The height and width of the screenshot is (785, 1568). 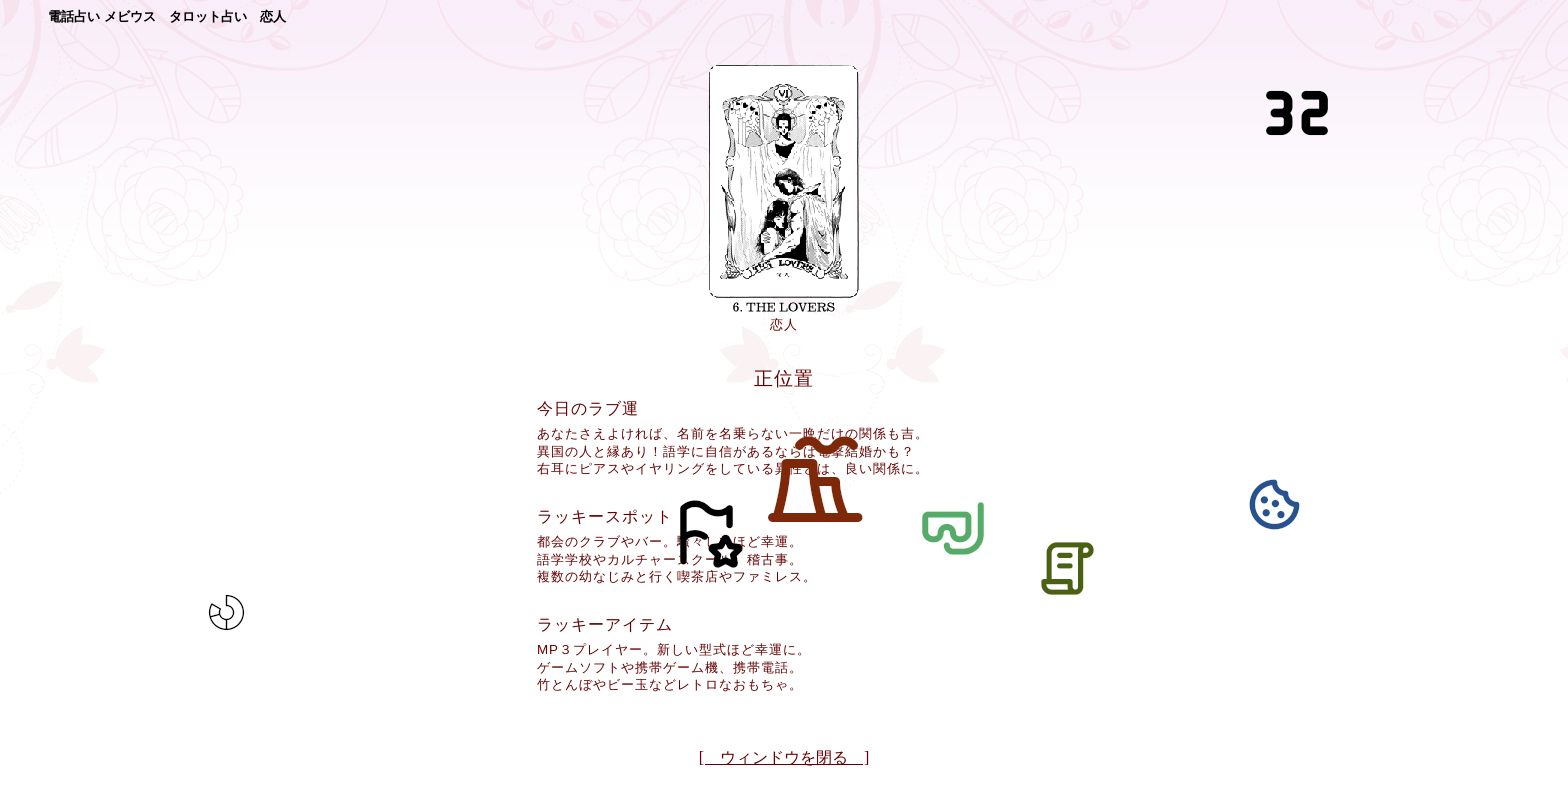 I want to click on access scuba diving or snorkeling activities, so click(x=953, y=530).